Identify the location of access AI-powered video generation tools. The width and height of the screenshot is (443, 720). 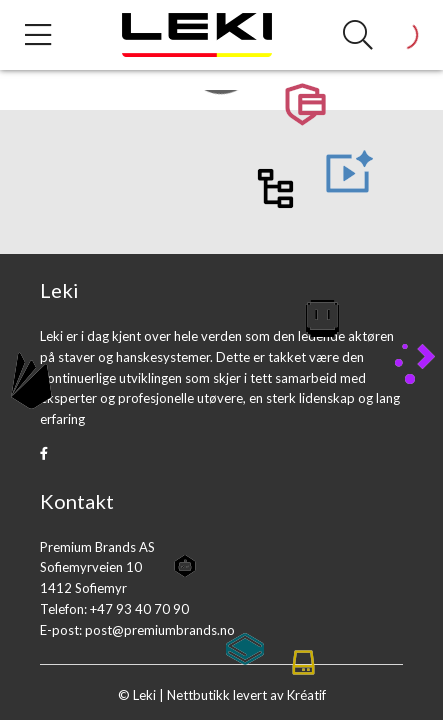
(347, 173).